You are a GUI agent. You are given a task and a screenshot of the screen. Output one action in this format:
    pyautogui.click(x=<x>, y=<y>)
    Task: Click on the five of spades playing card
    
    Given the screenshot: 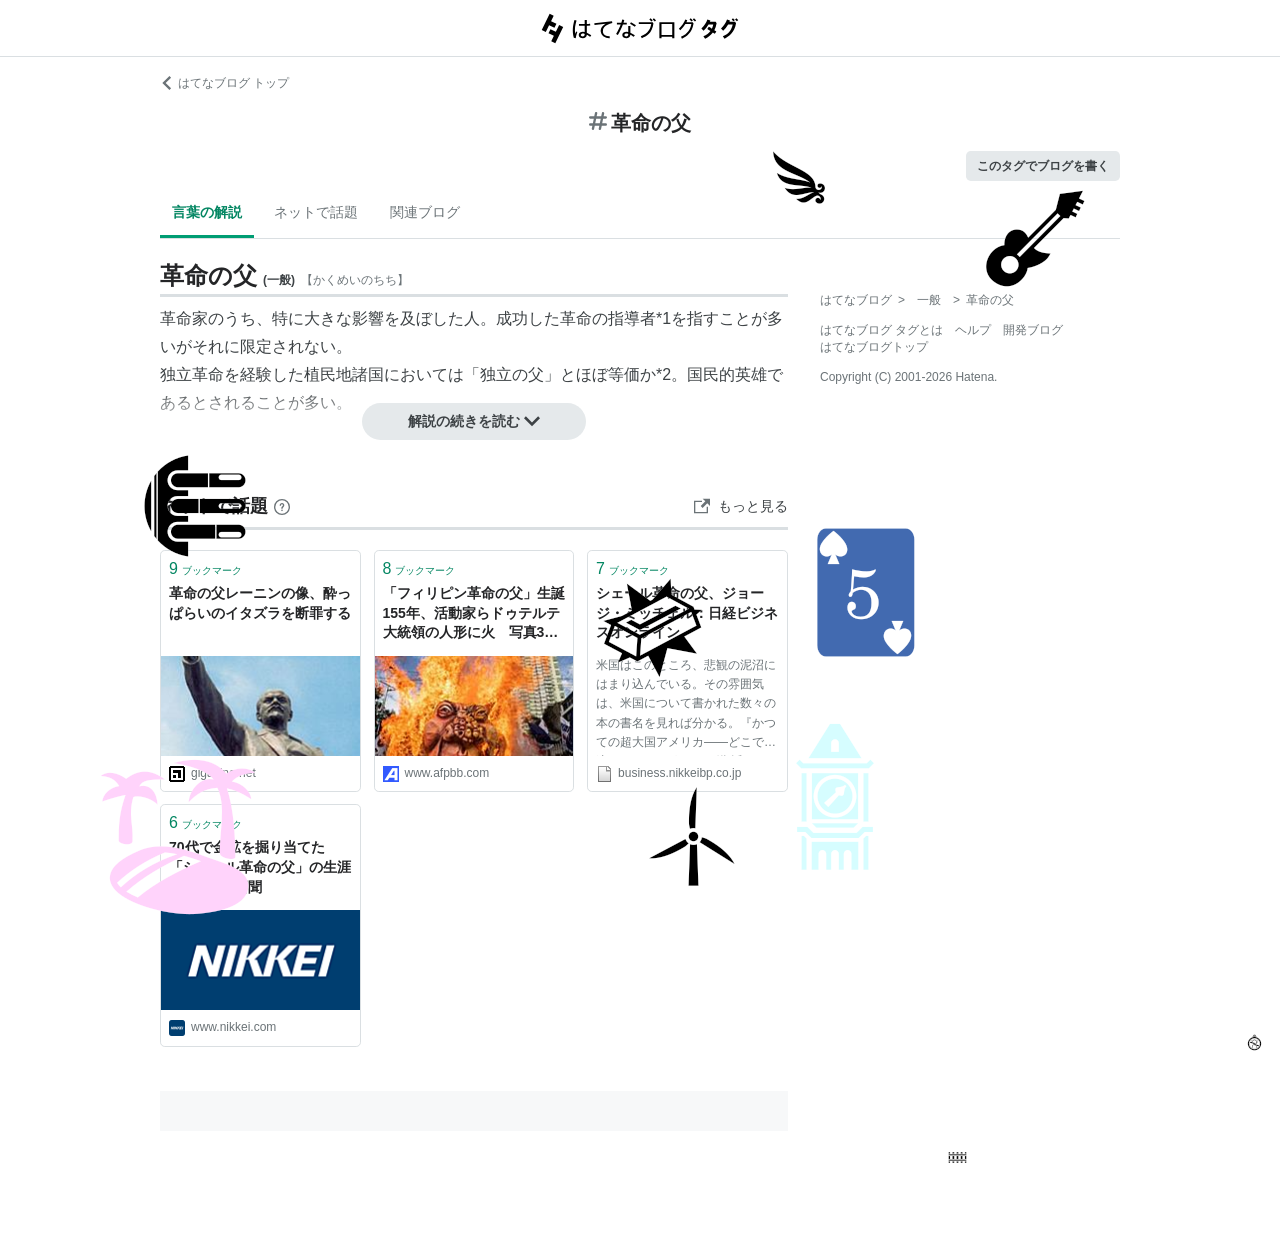 What is the action you would take?
    pyautogui.click(x=865, y=592)
    